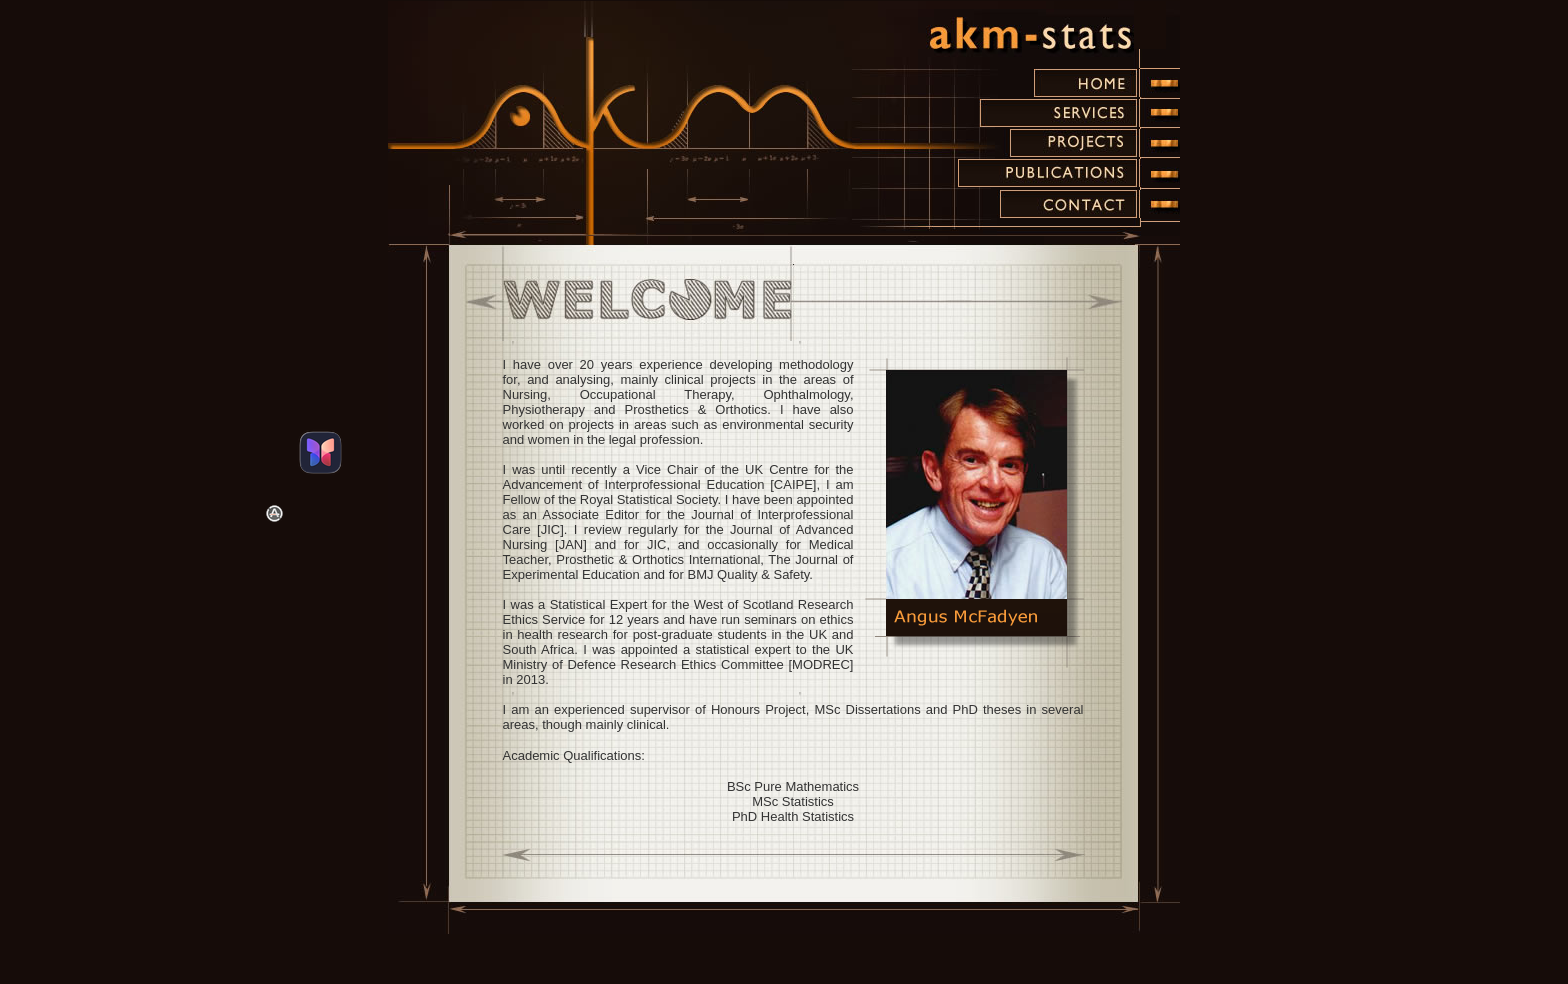 This screenshot has height=984, width=1568. Describe the element at coordinates (274, 513) in the screenshot. I see `open the software updater application` at that location.